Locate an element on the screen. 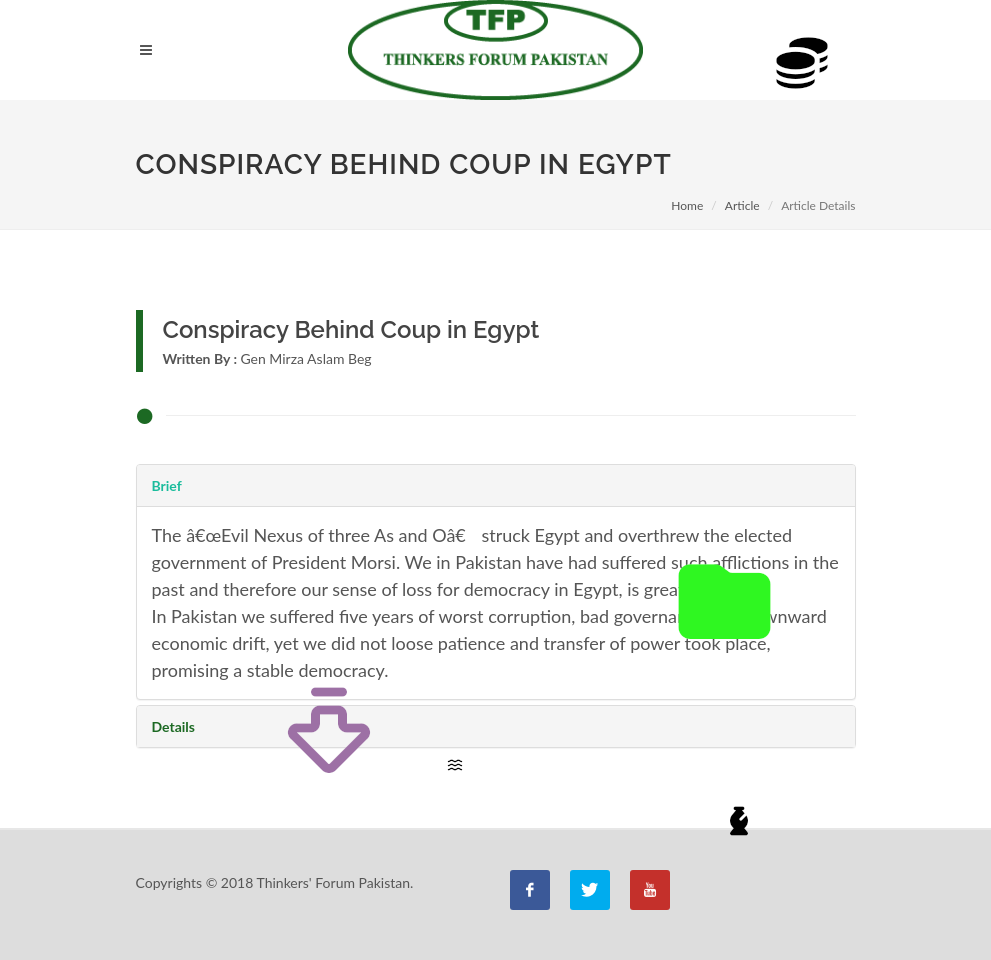 This screenshot has height=960, width=991. indicates water or aquatic features is located at coordinates (455, 765).